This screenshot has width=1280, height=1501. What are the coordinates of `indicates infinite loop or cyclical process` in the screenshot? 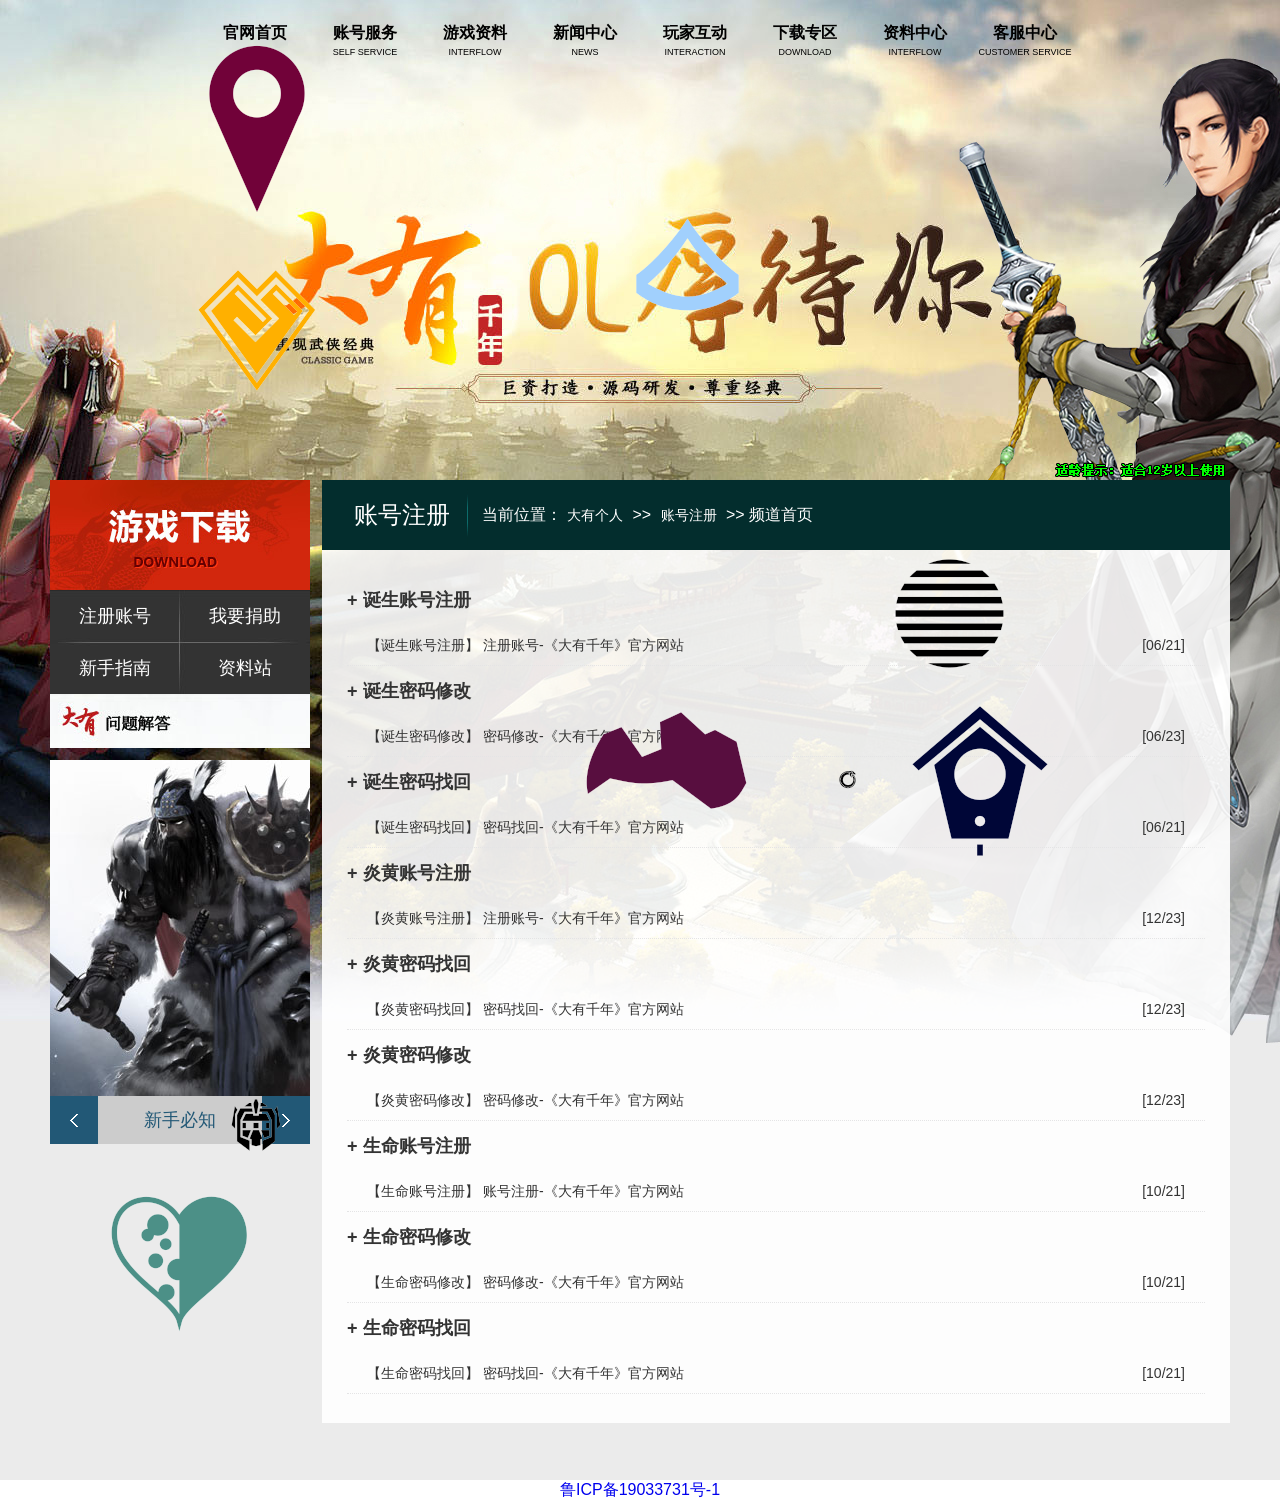 It's located at (847, 779).